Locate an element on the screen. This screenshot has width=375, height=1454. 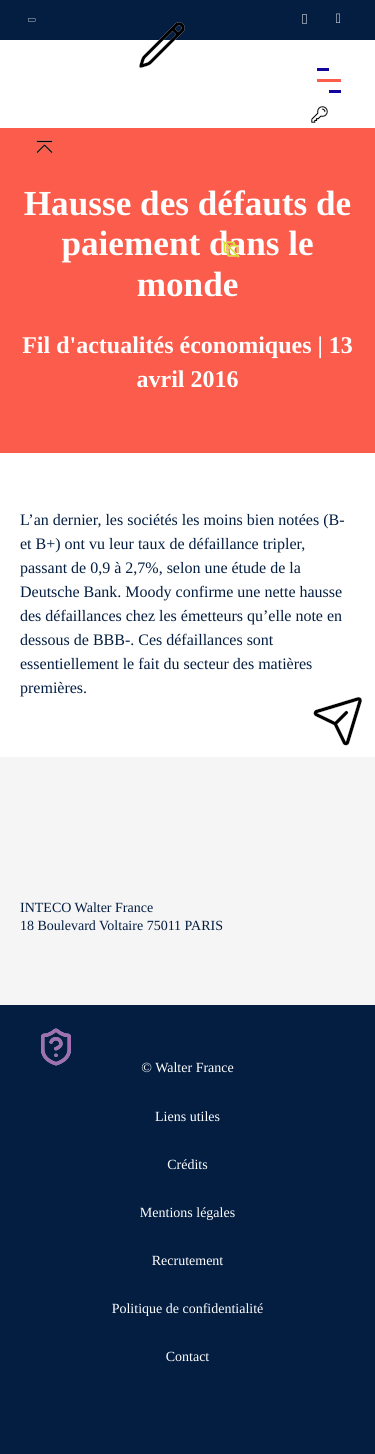
send a message is located at coordinates (339, 719).